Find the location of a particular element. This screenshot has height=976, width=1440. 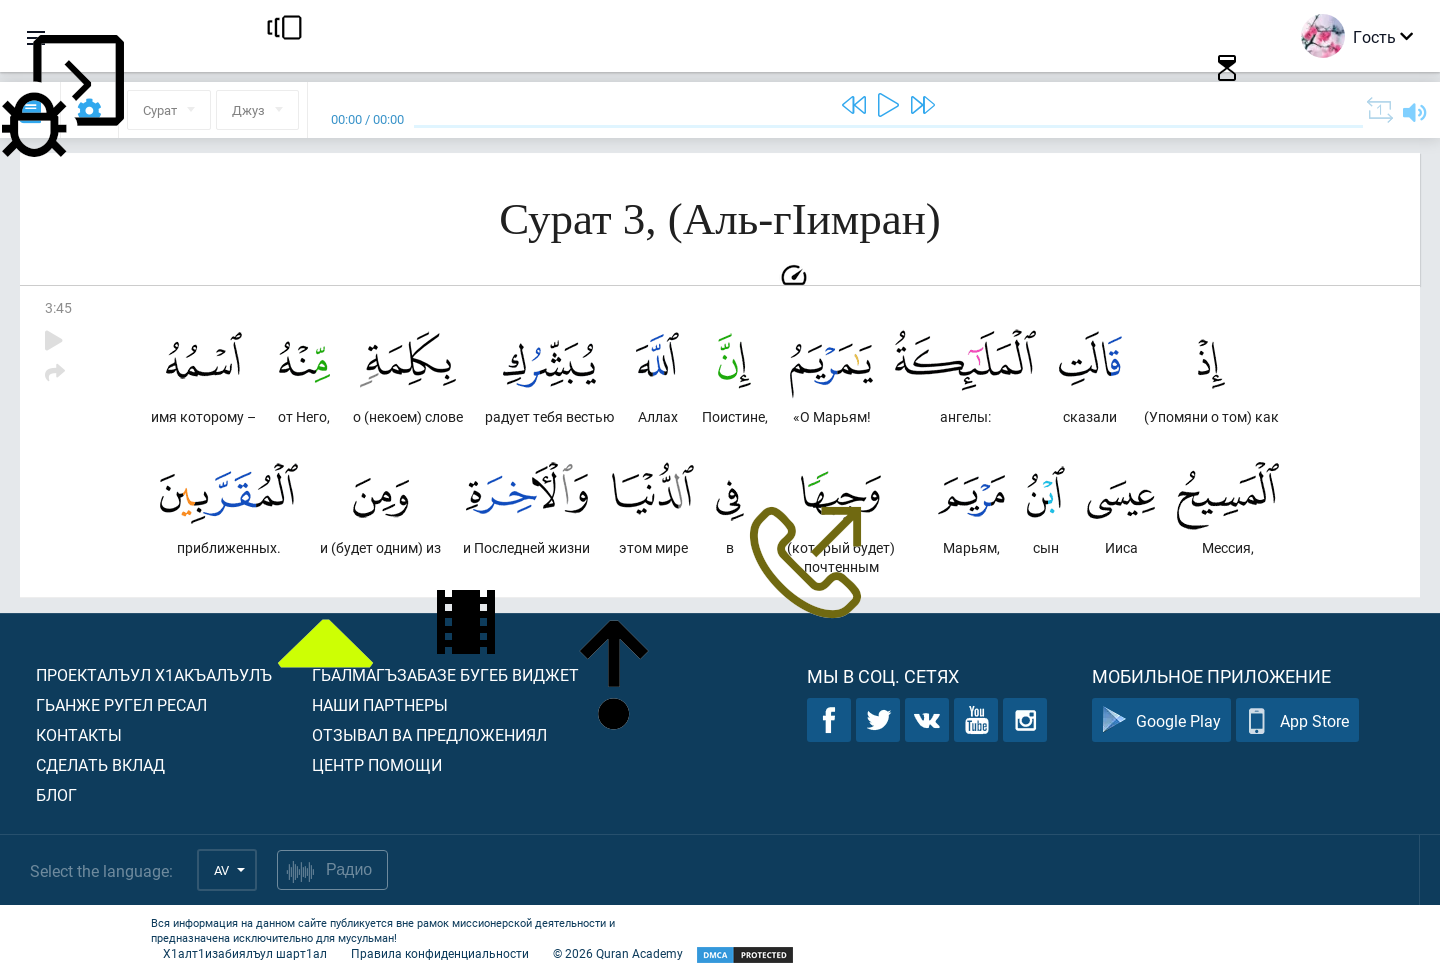

open the debug console is located at coordinates (66, 92).